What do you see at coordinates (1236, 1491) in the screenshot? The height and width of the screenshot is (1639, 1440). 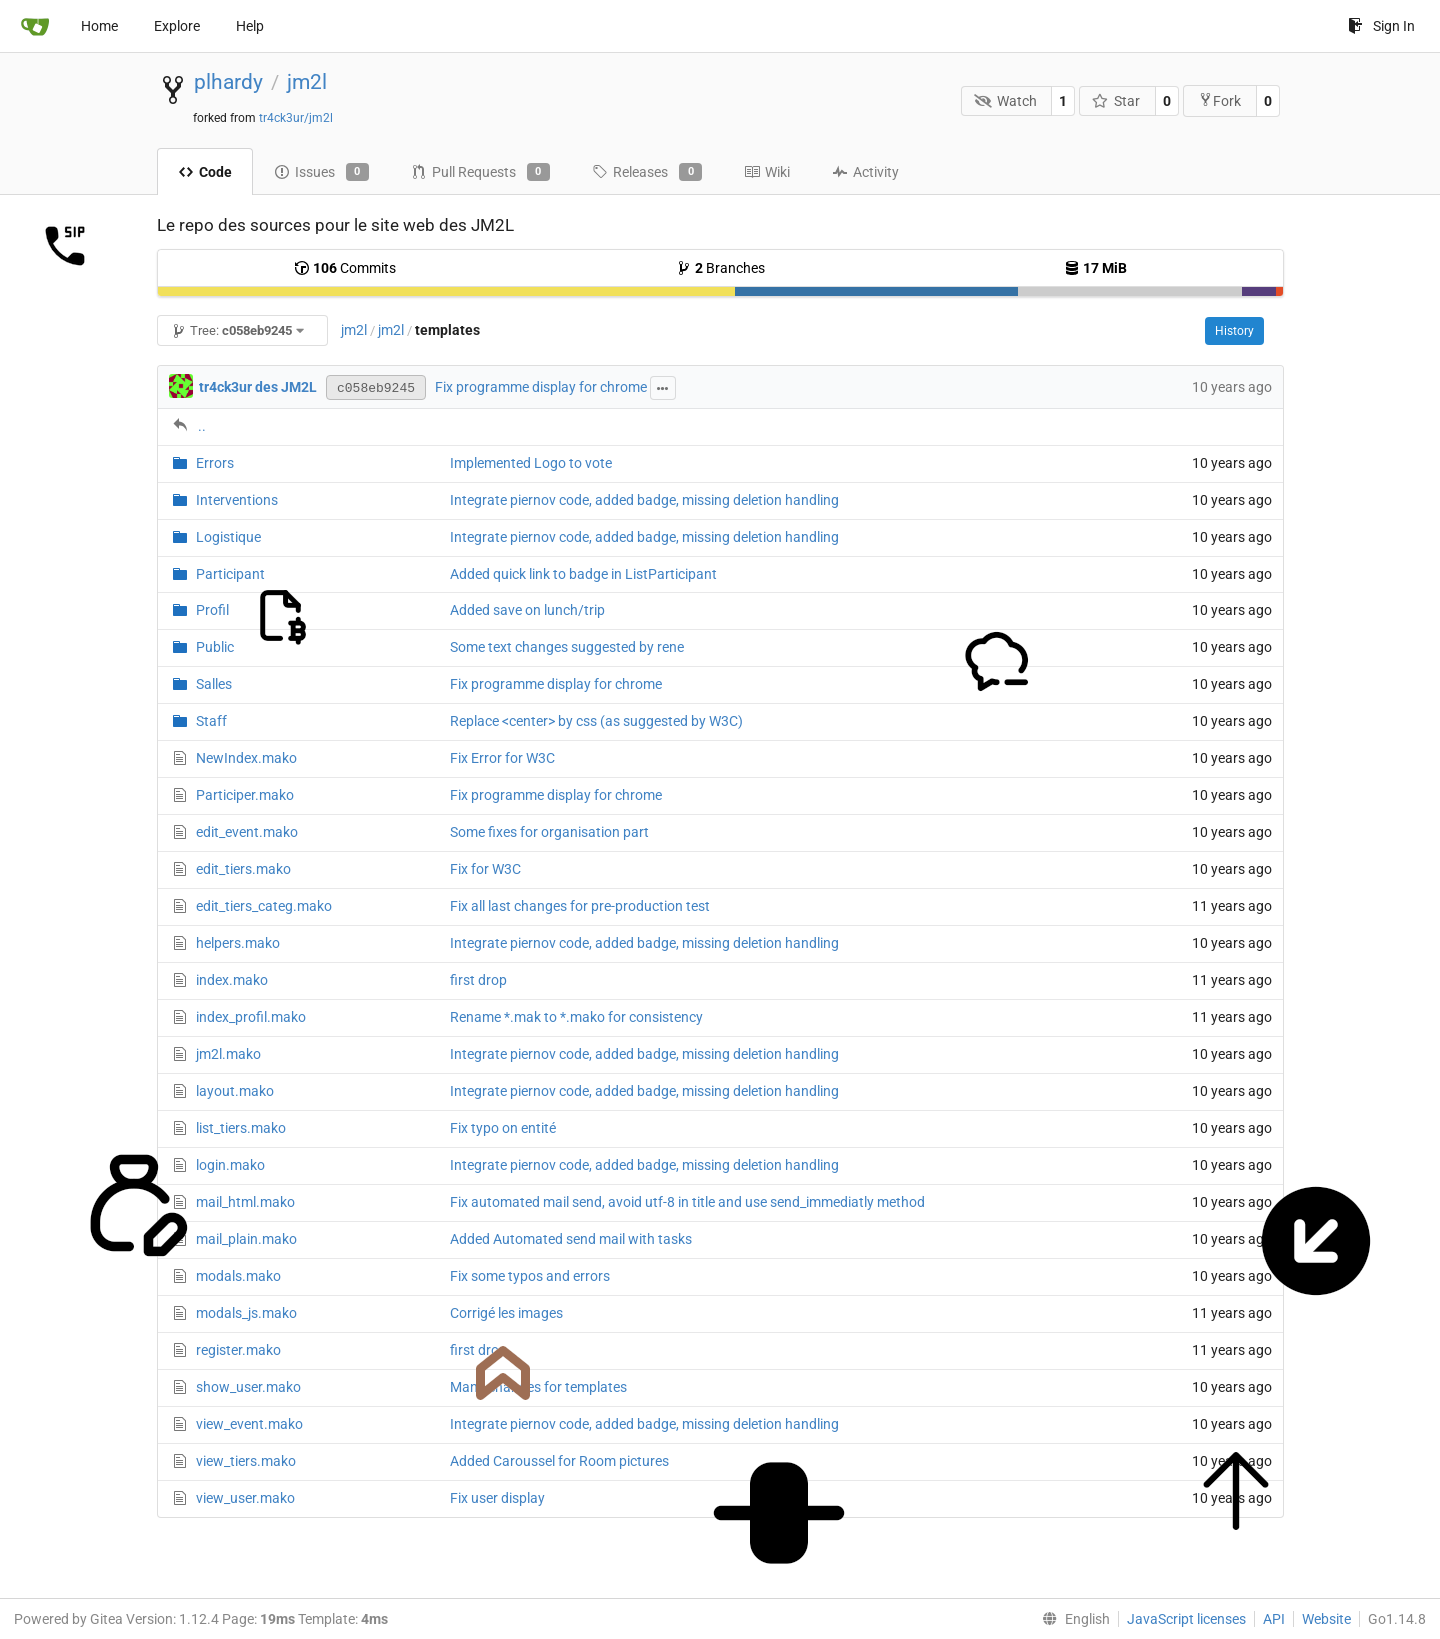 I see `scroll to top of page` at bounding box center [1236, 1491].